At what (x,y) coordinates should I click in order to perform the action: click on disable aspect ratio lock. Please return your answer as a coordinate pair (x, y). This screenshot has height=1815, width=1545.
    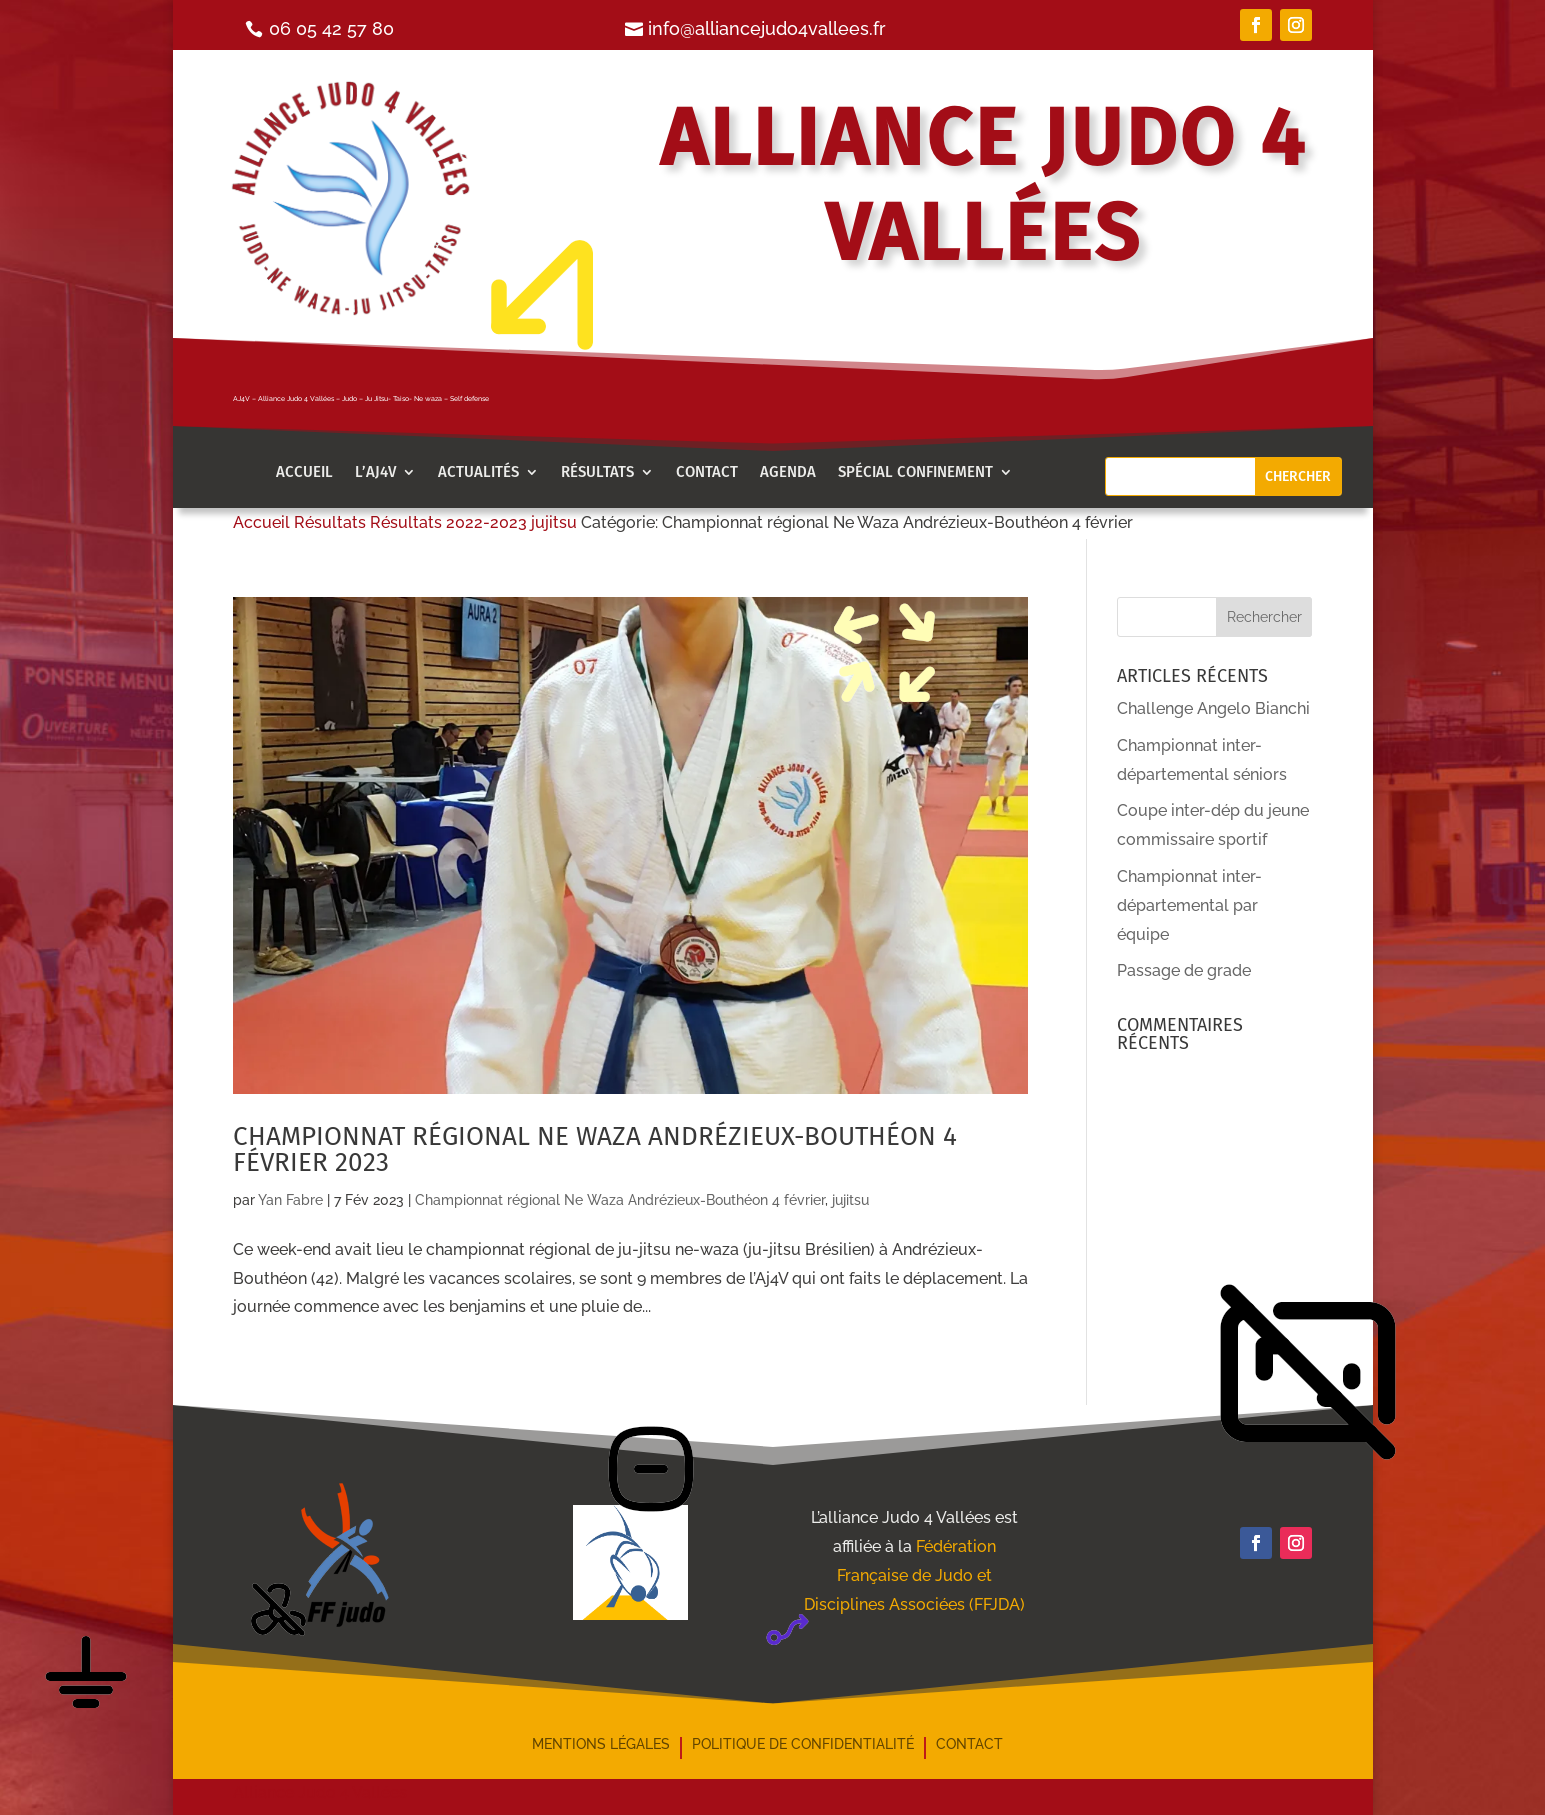
    Looking at the image, I should click on (1308, 1372).